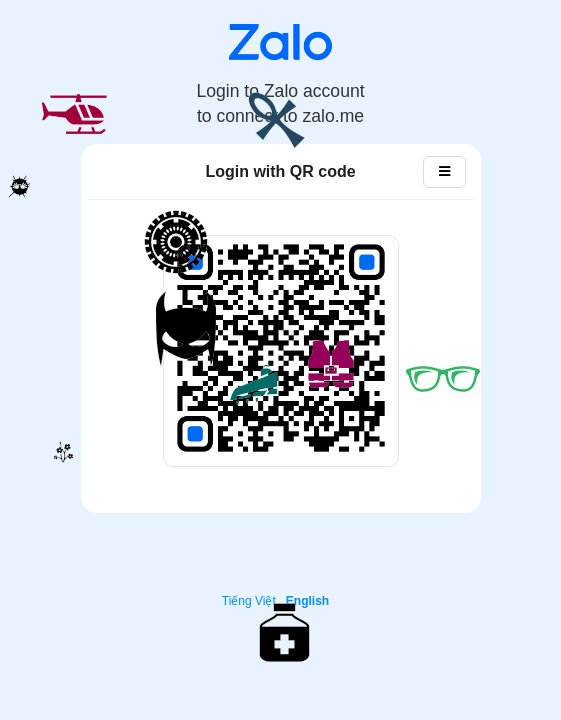 The width and height of the screenshot is (561, 720). I want to click on activate magic or special ability, so click(19, 186).